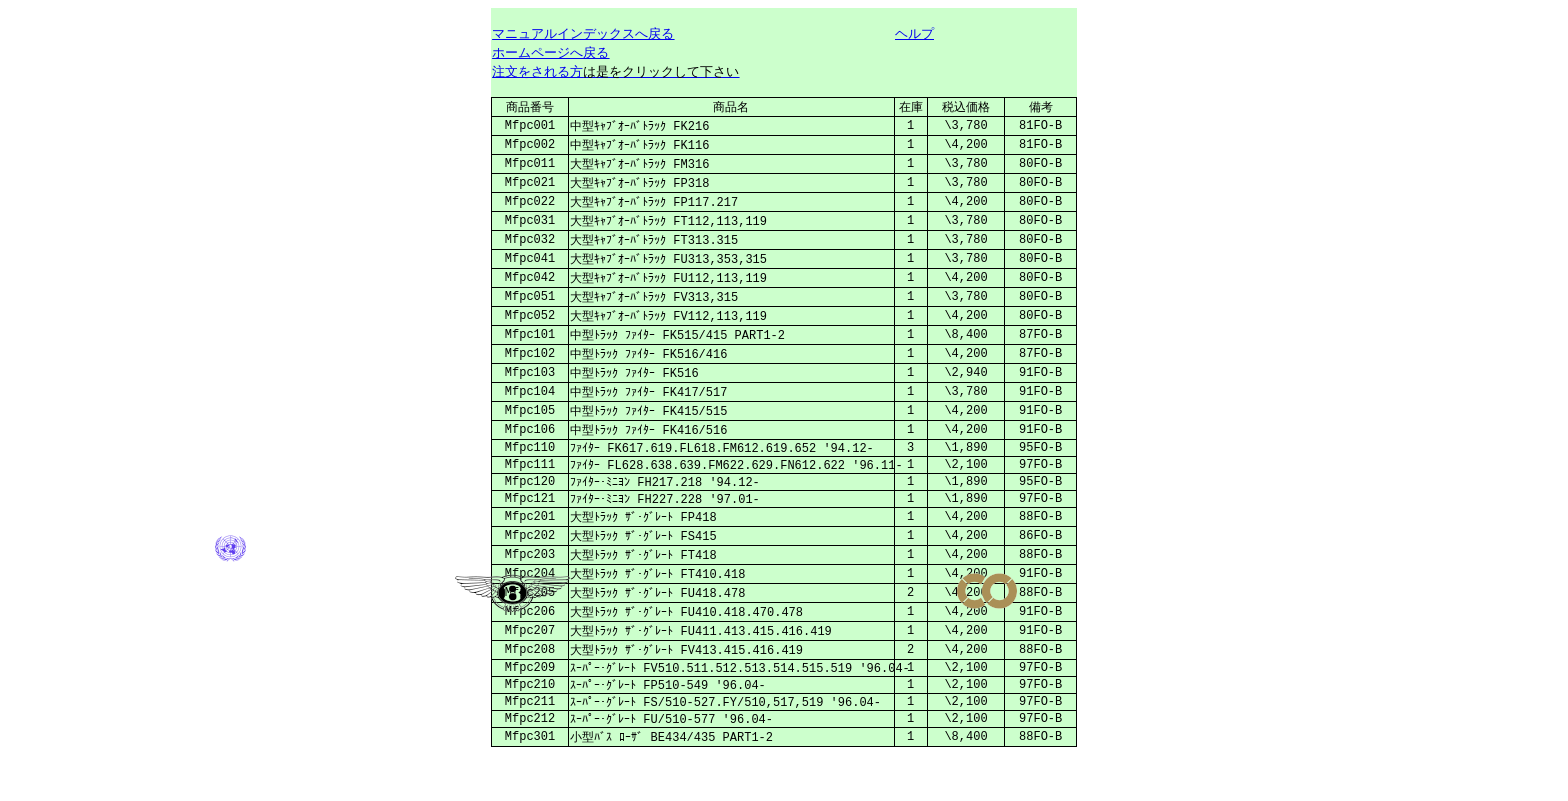 This screenshot has height=801, width=1568. I want to click on united nations official logo, so click(230, 548).